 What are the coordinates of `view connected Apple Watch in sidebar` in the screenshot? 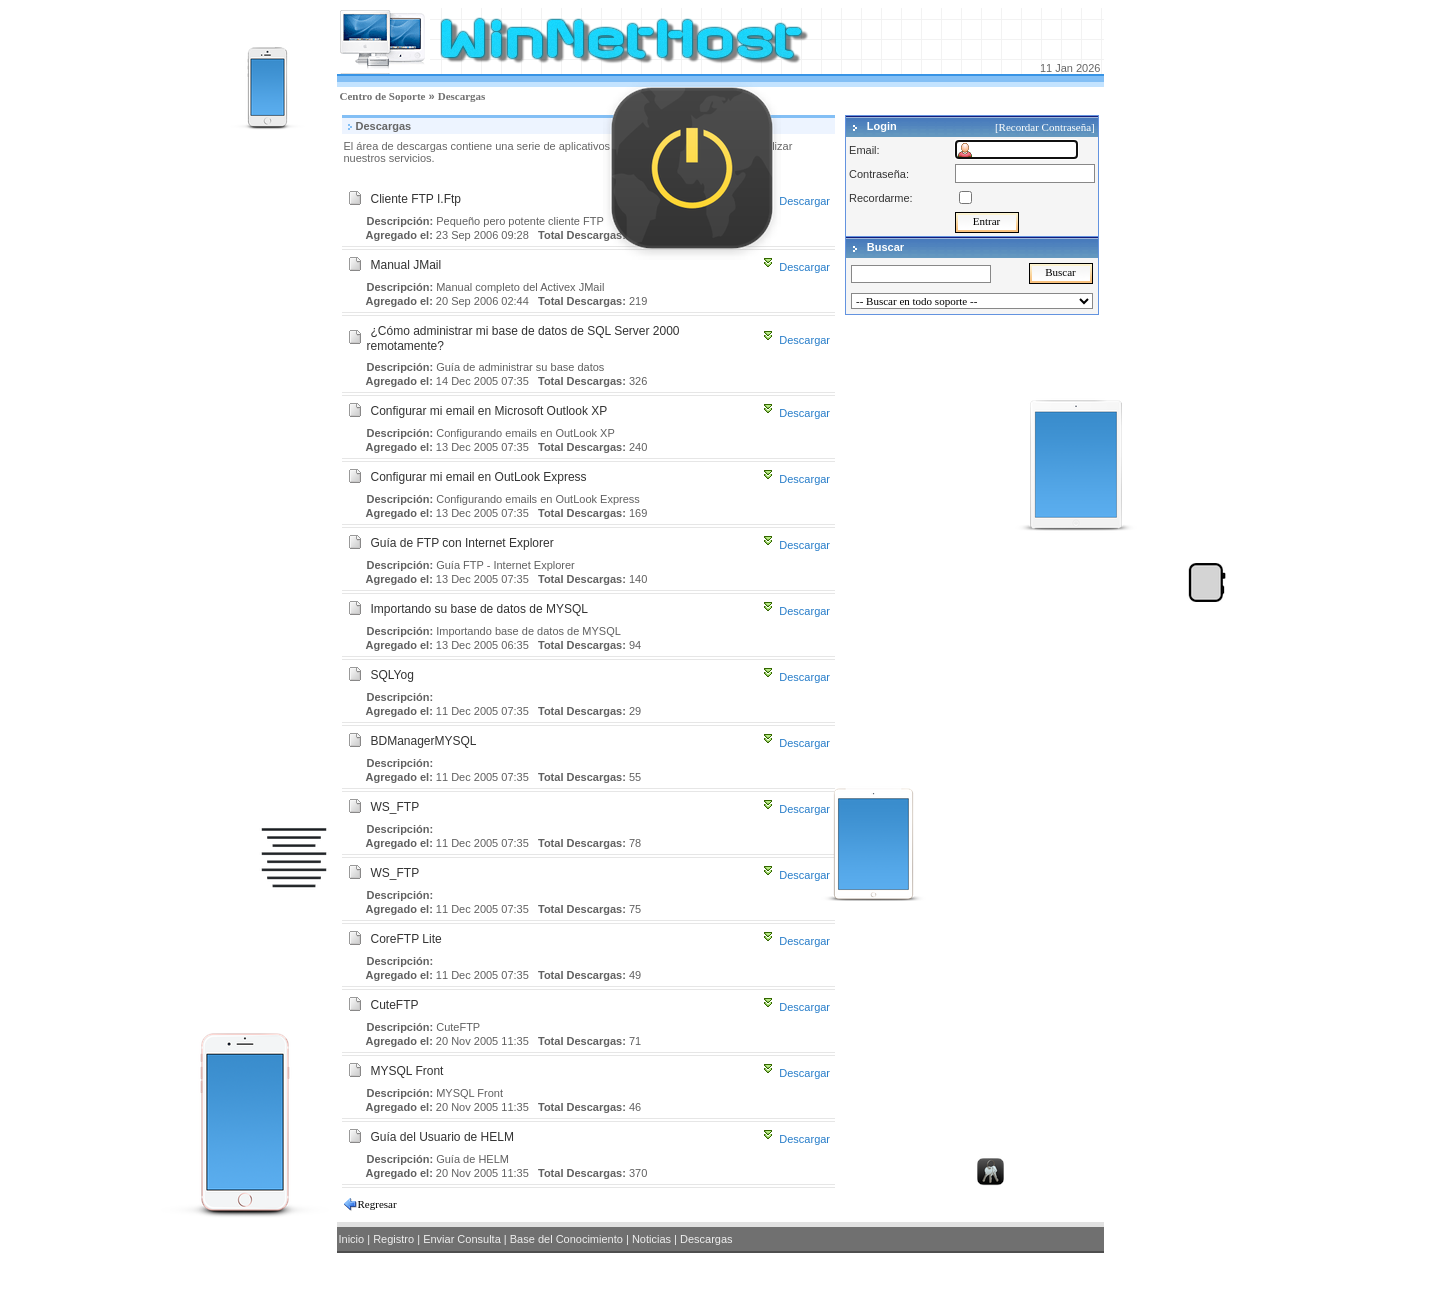 It's located at (1206, 582).